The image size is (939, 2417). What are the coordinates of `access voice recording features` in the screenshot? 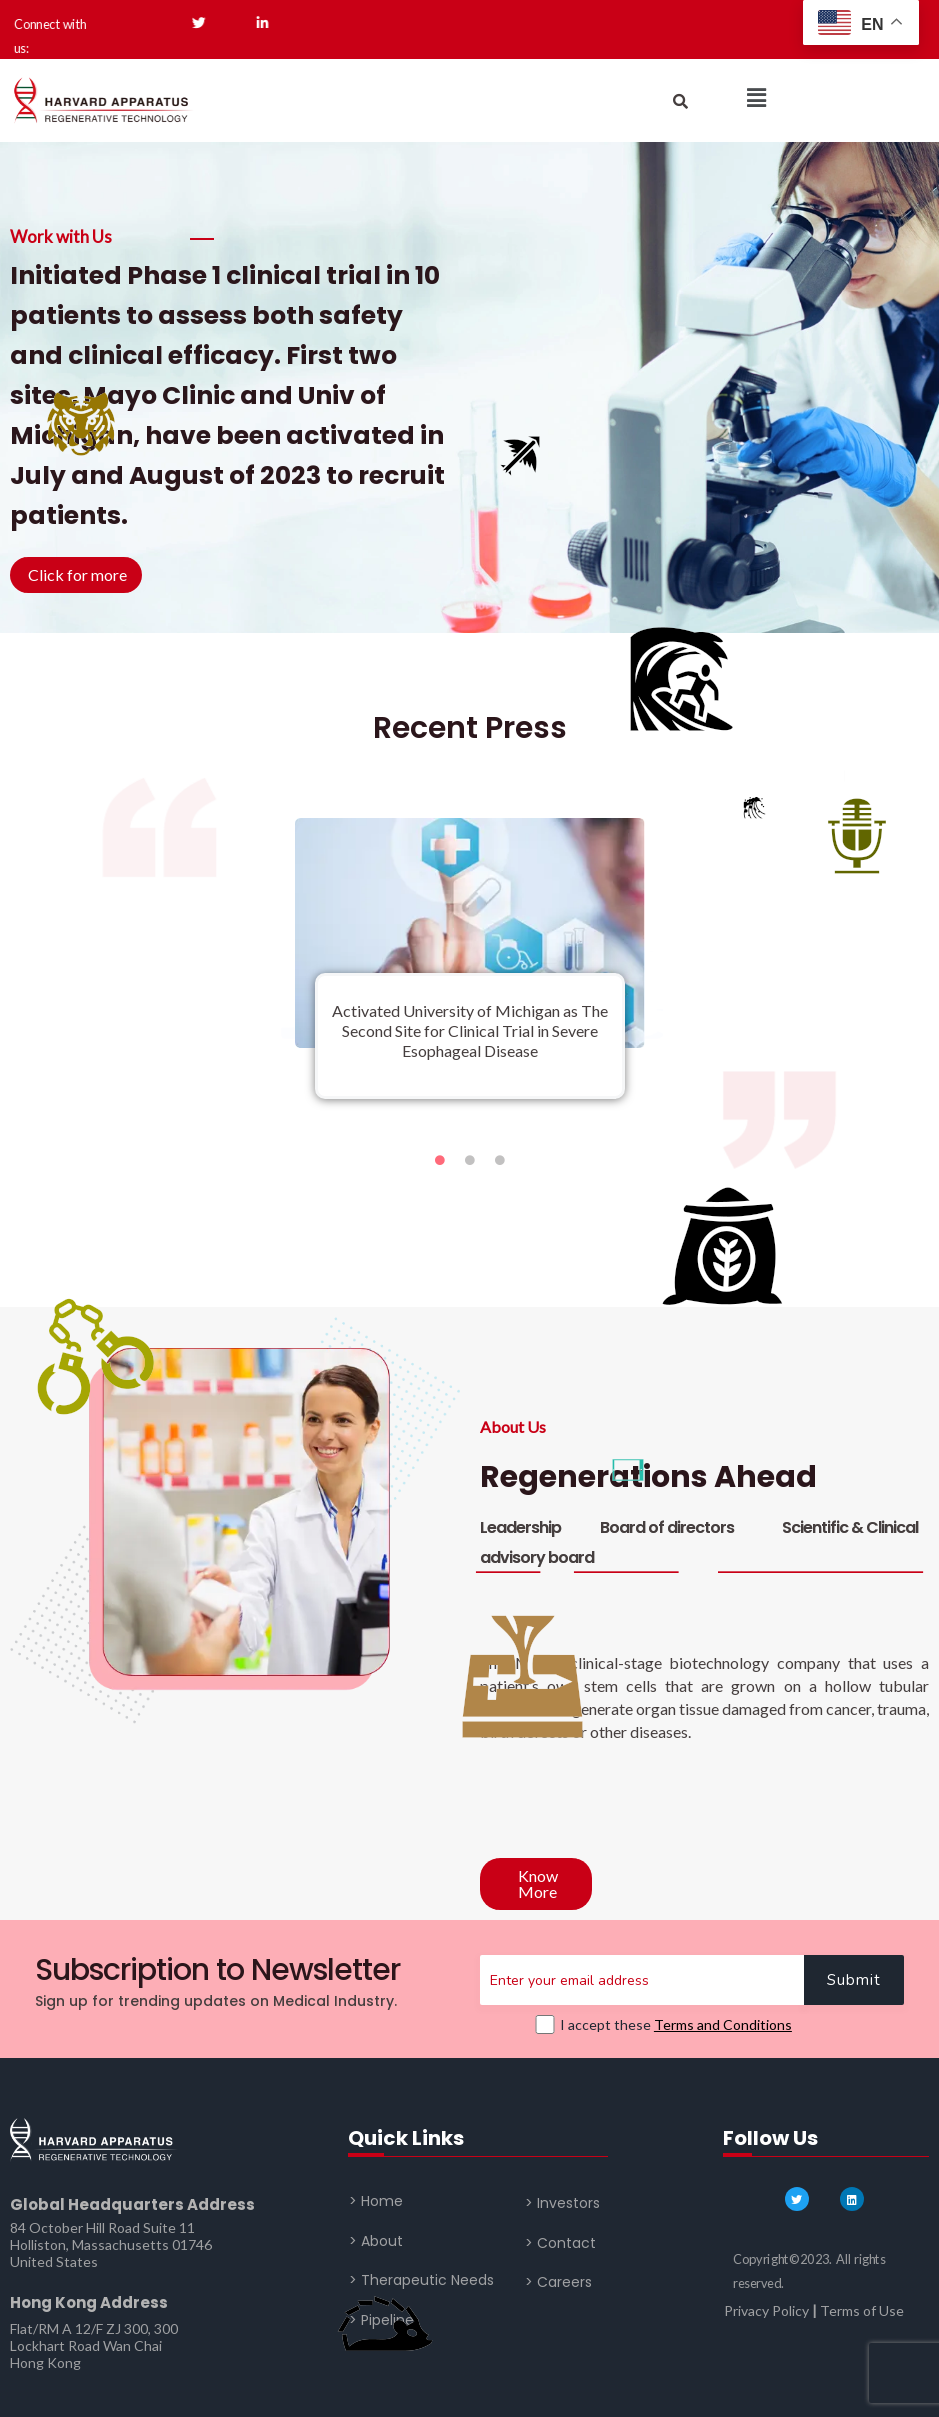 It's located at (857, 836).